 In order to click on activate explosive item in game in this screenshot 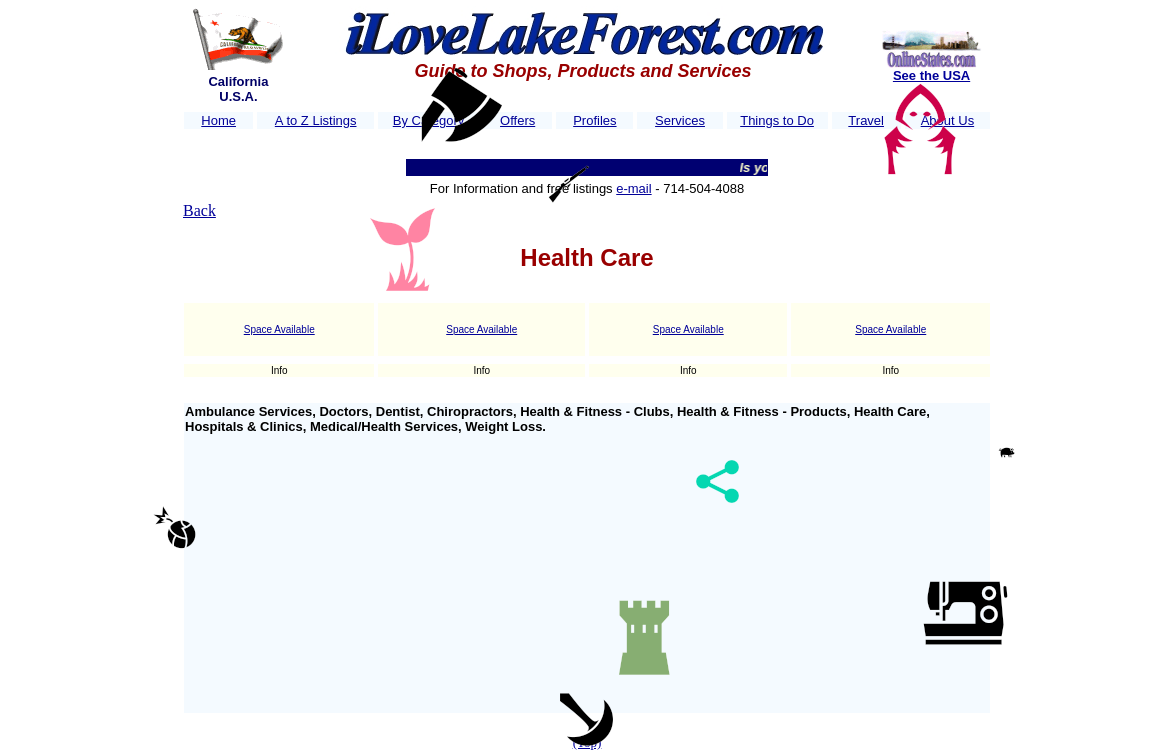, I will do `click(174, 527)`.